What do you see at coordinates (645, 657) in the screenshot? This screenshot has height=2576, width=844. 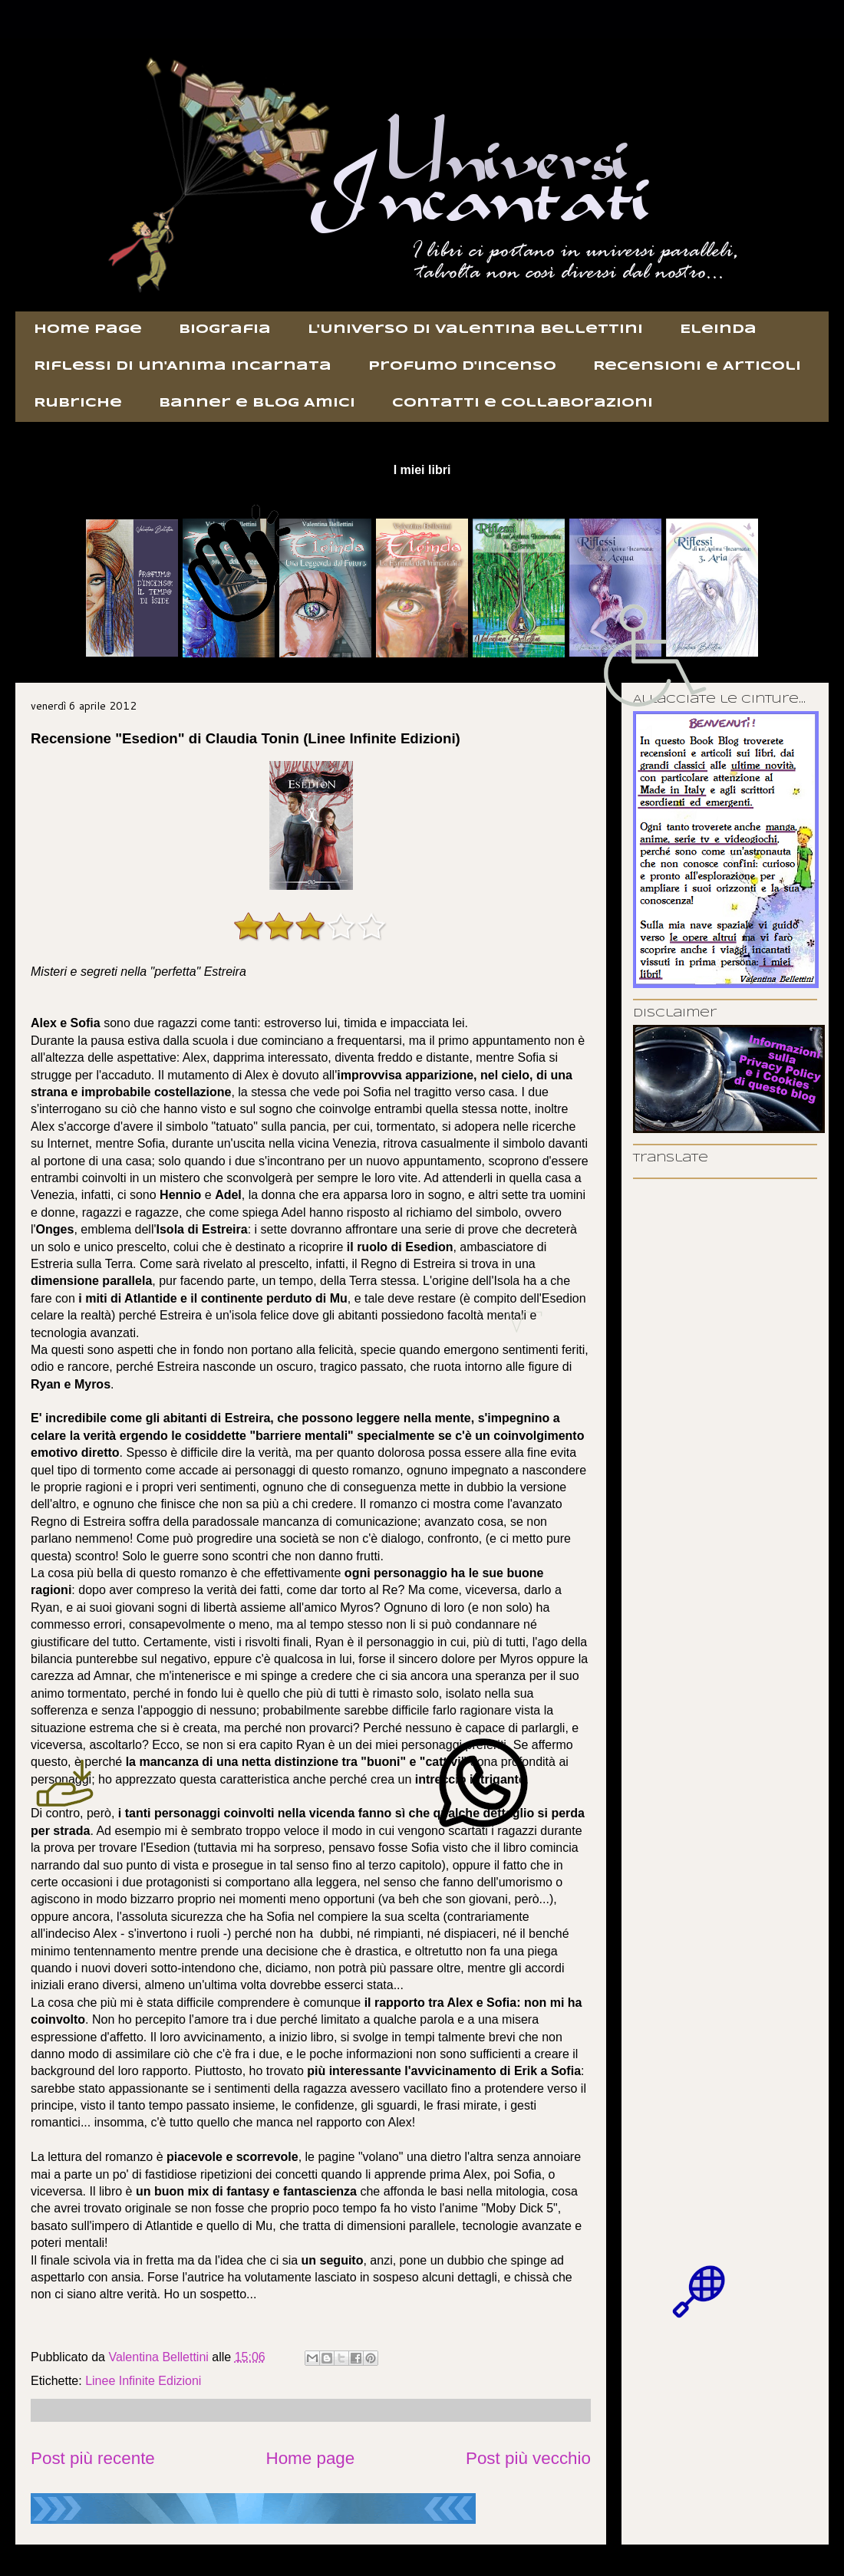 I see `indicates wheelchair accessible facilities` at bounding box center [645, 657].